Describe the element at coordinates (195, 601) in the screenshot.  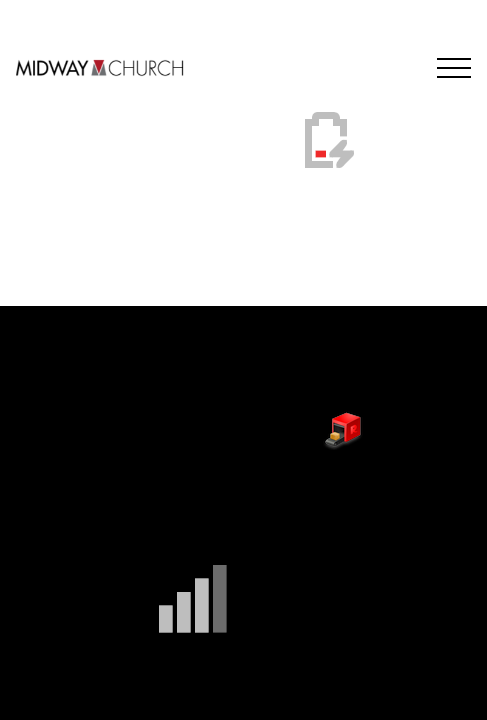
I see `indicates good cellular signal strength` at that location.